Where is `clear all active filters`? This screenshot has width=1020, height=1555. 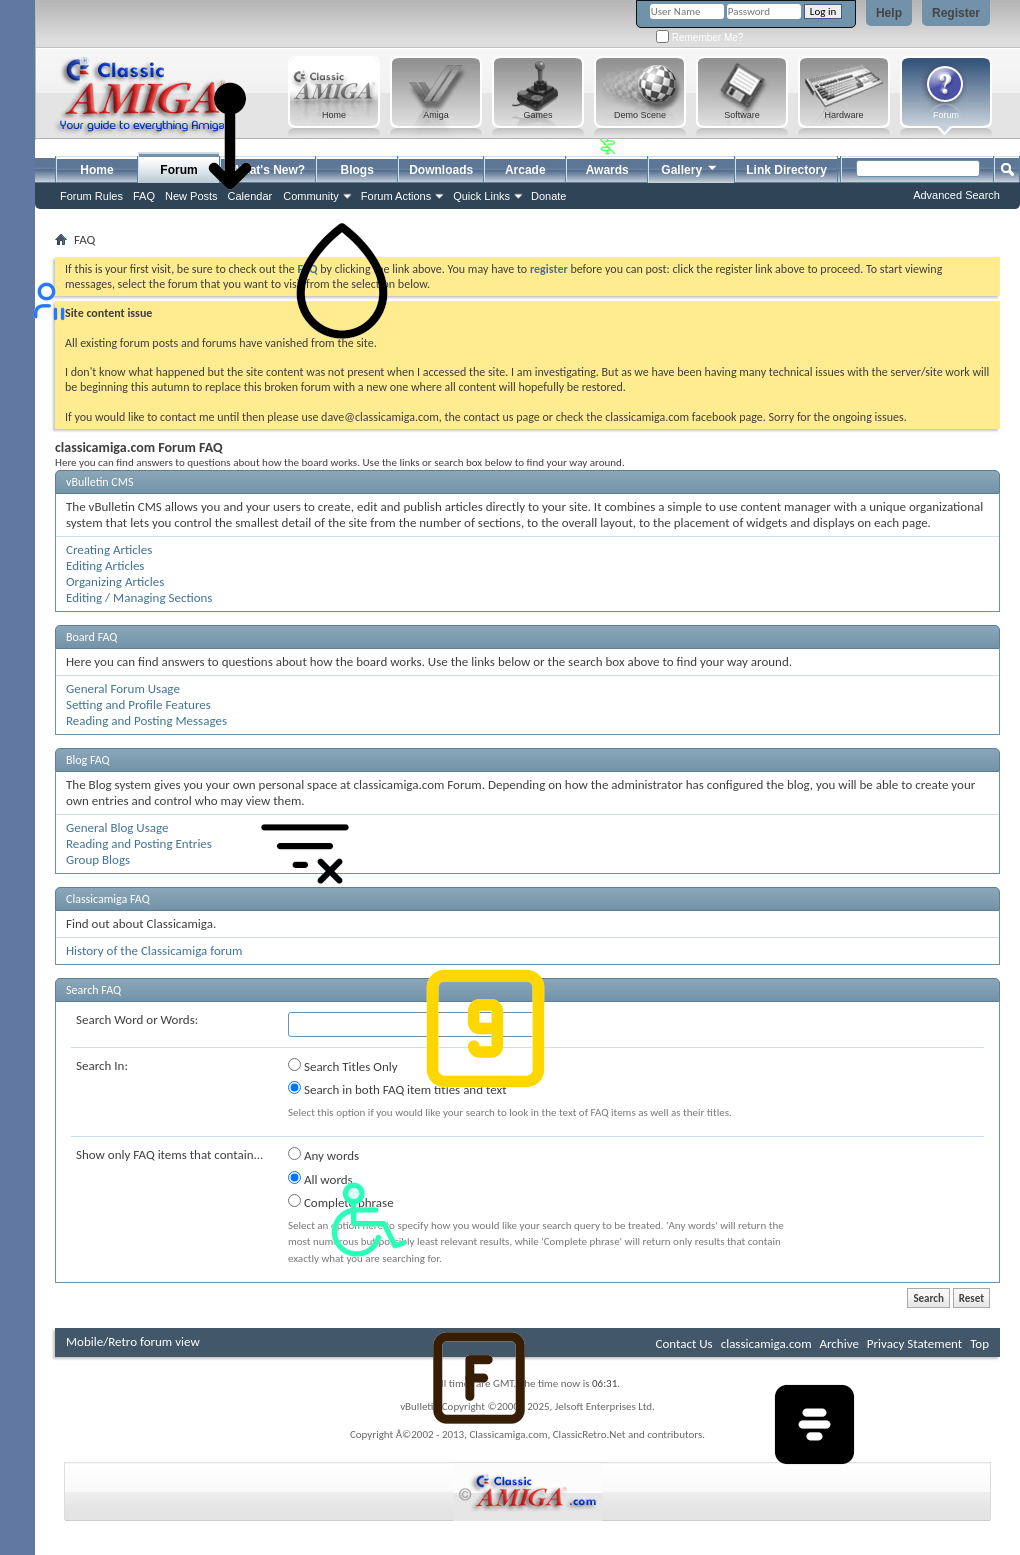 clear all active filters is located at coordinates (305, 843).